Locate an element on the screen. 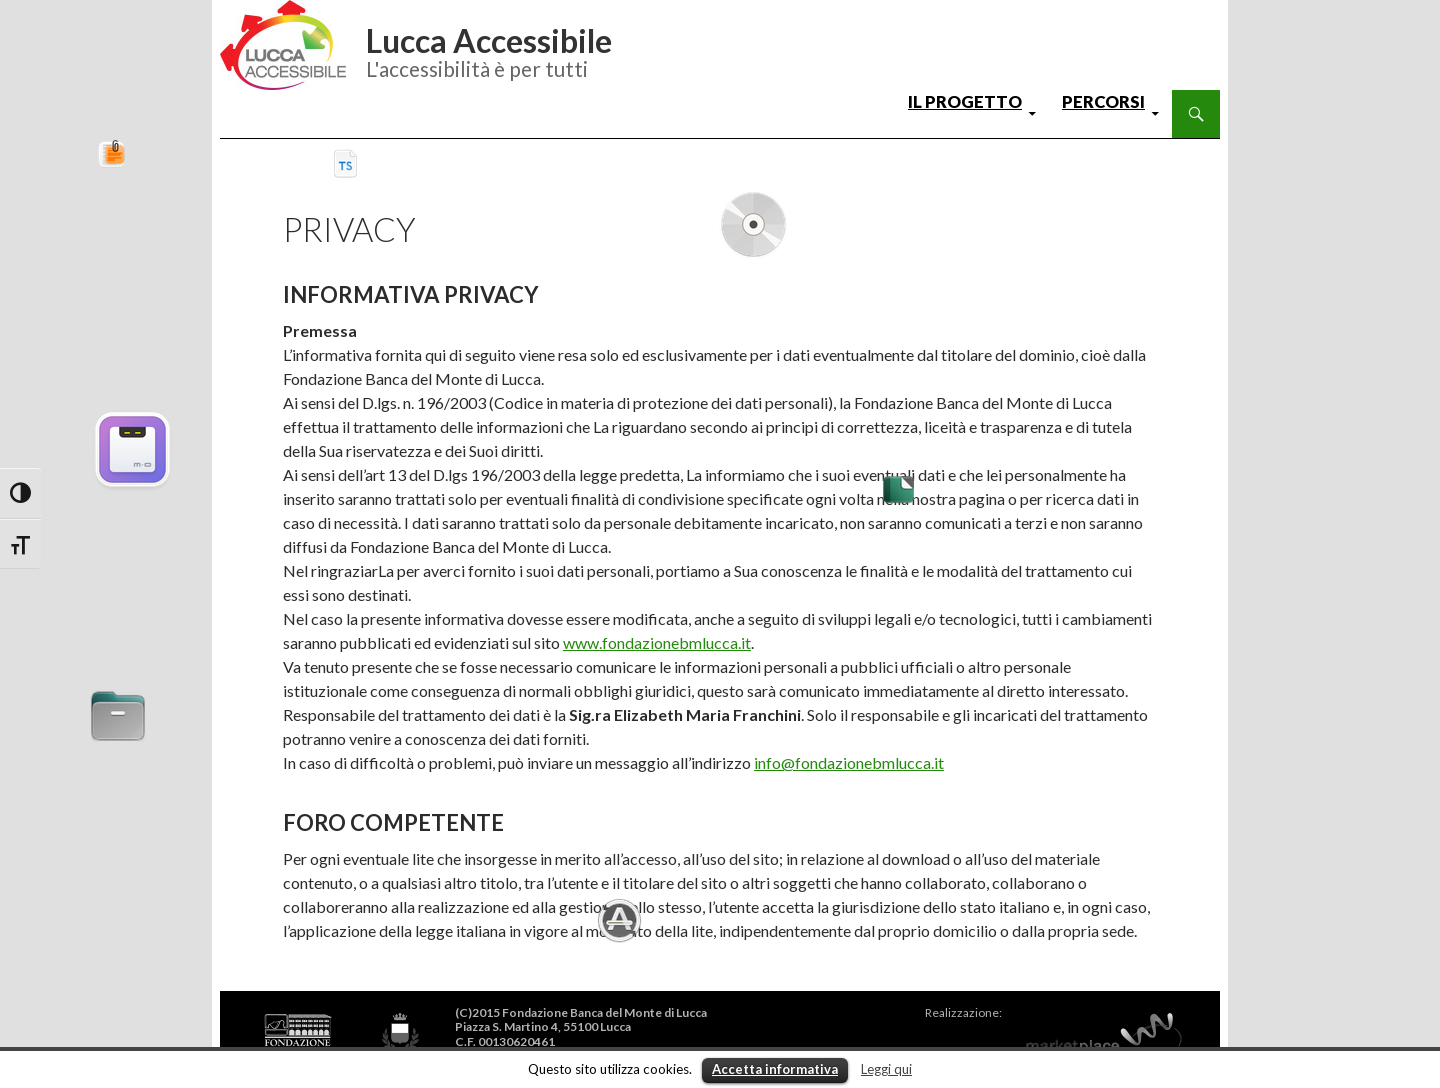 This screenshot has height=1088, width=1440. unmount or eject a CD/DVD writer drive is located at coordinates (753, 224).